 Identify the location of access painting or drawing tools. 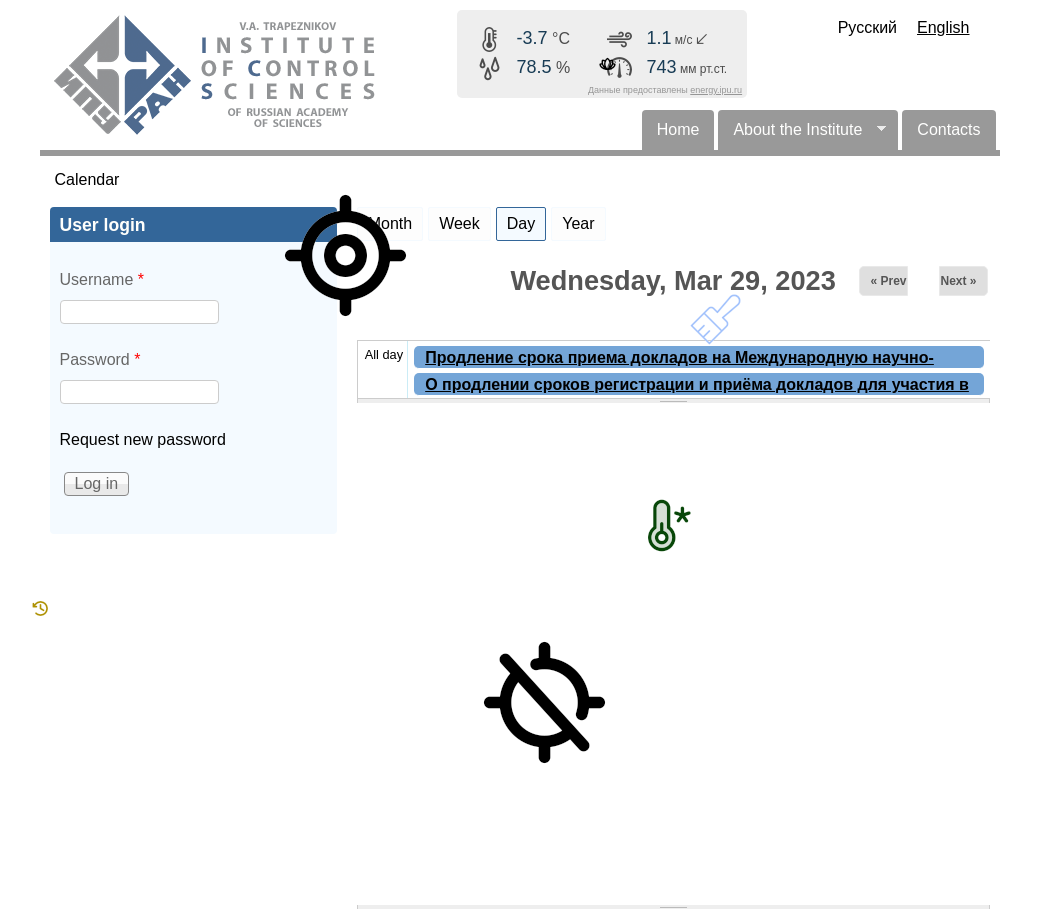
(716, 318).